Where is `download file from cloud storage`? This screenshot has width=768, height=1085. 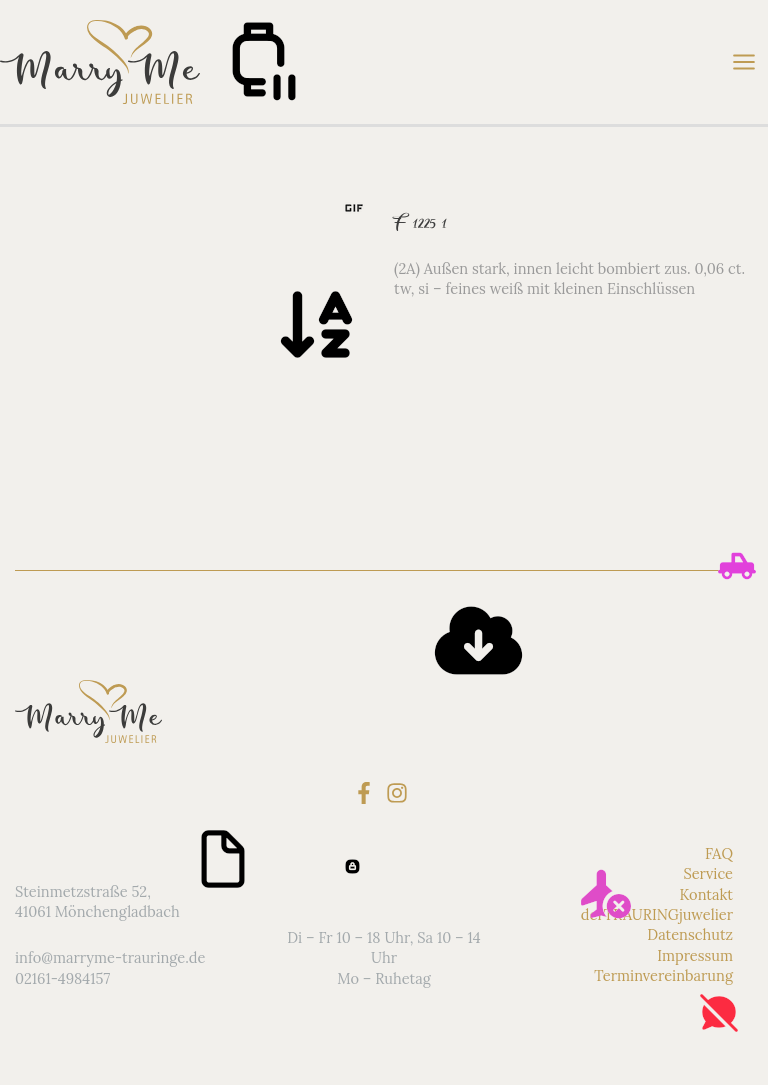 download file from cloud storage is located at coordinates (478, 640).